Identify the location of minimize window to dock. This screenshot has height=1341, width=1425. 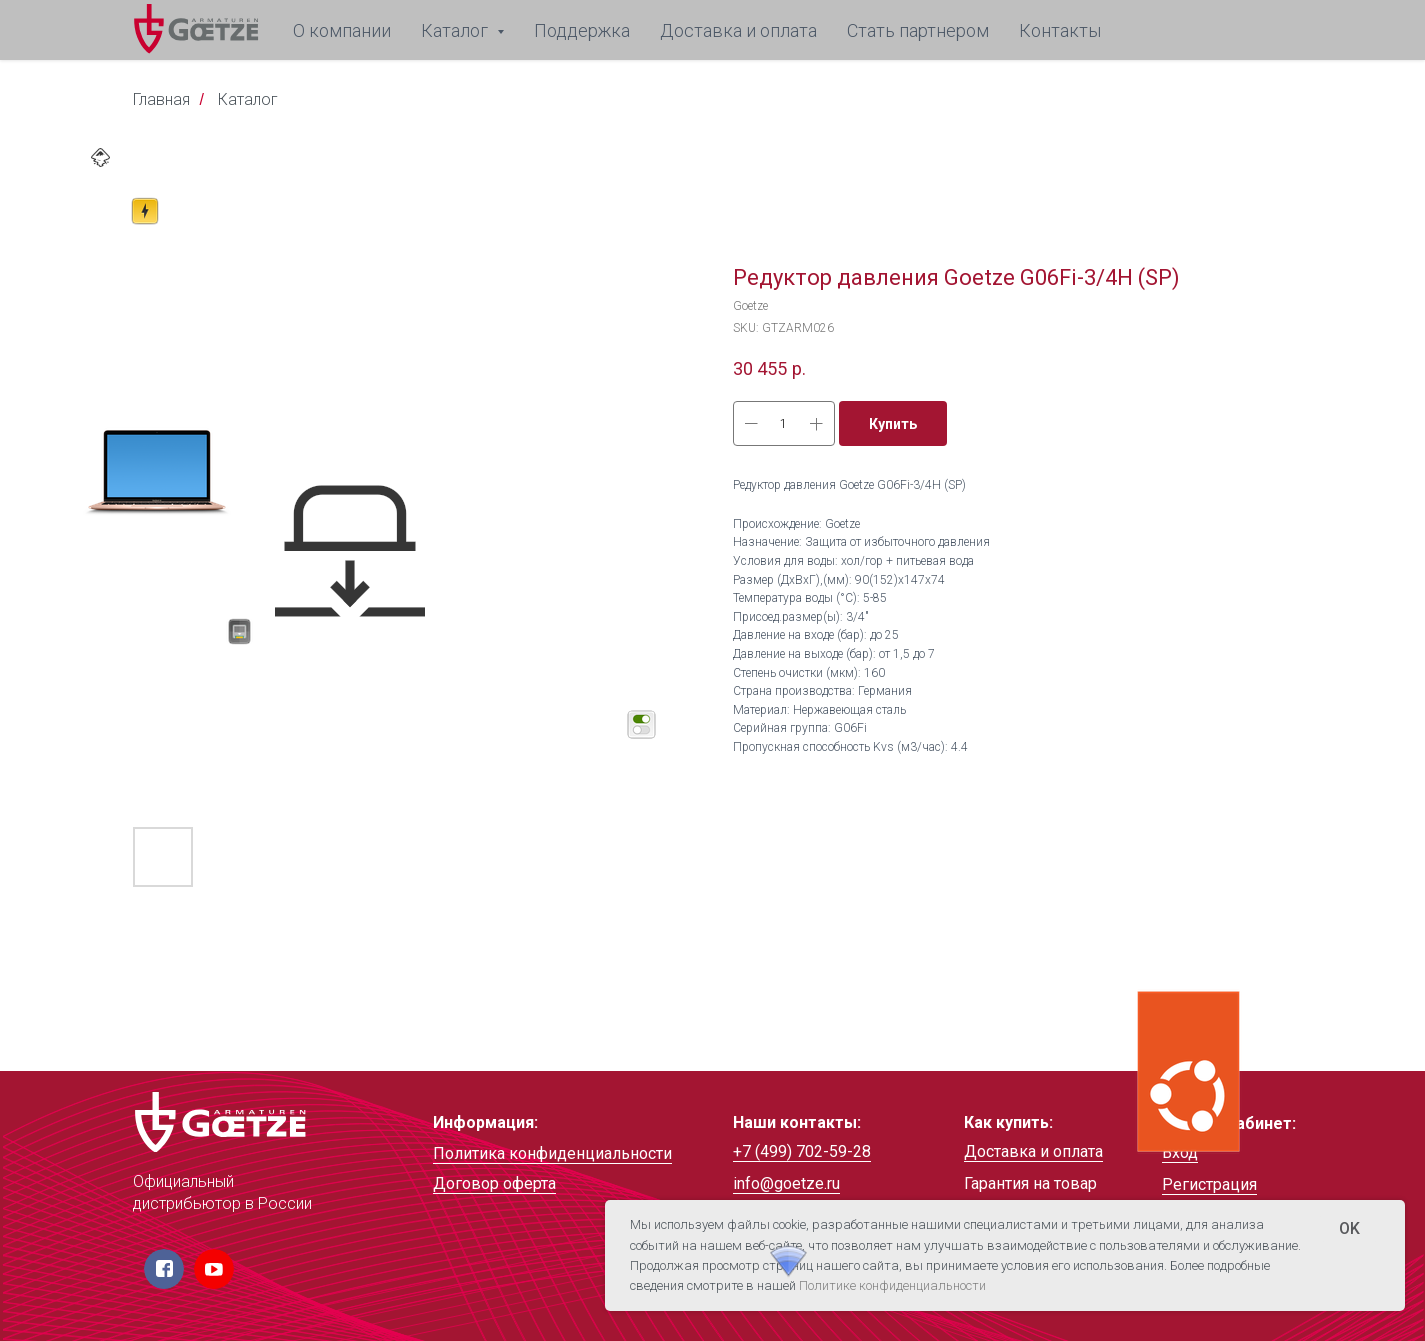
(350, 551).